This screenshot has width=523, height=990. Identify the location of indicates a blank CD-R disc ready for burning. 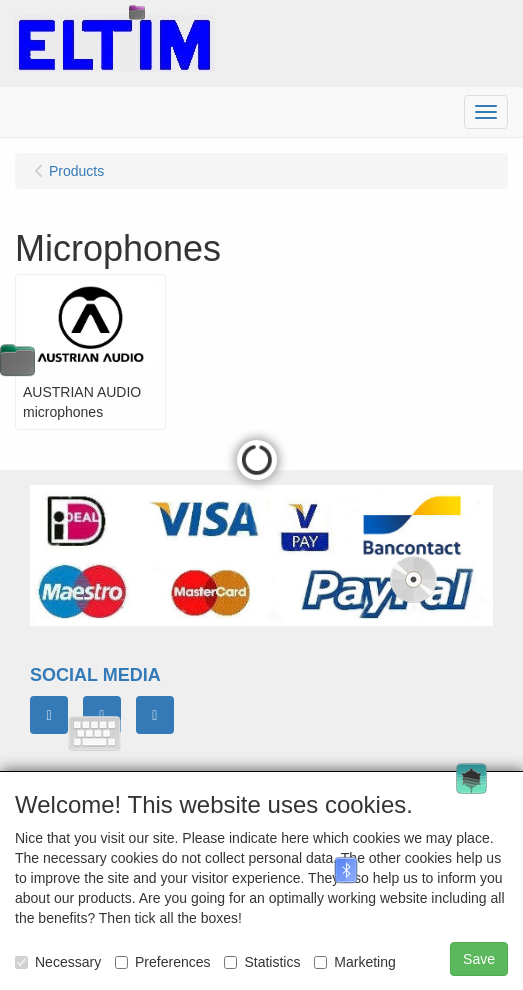
(413, 579).